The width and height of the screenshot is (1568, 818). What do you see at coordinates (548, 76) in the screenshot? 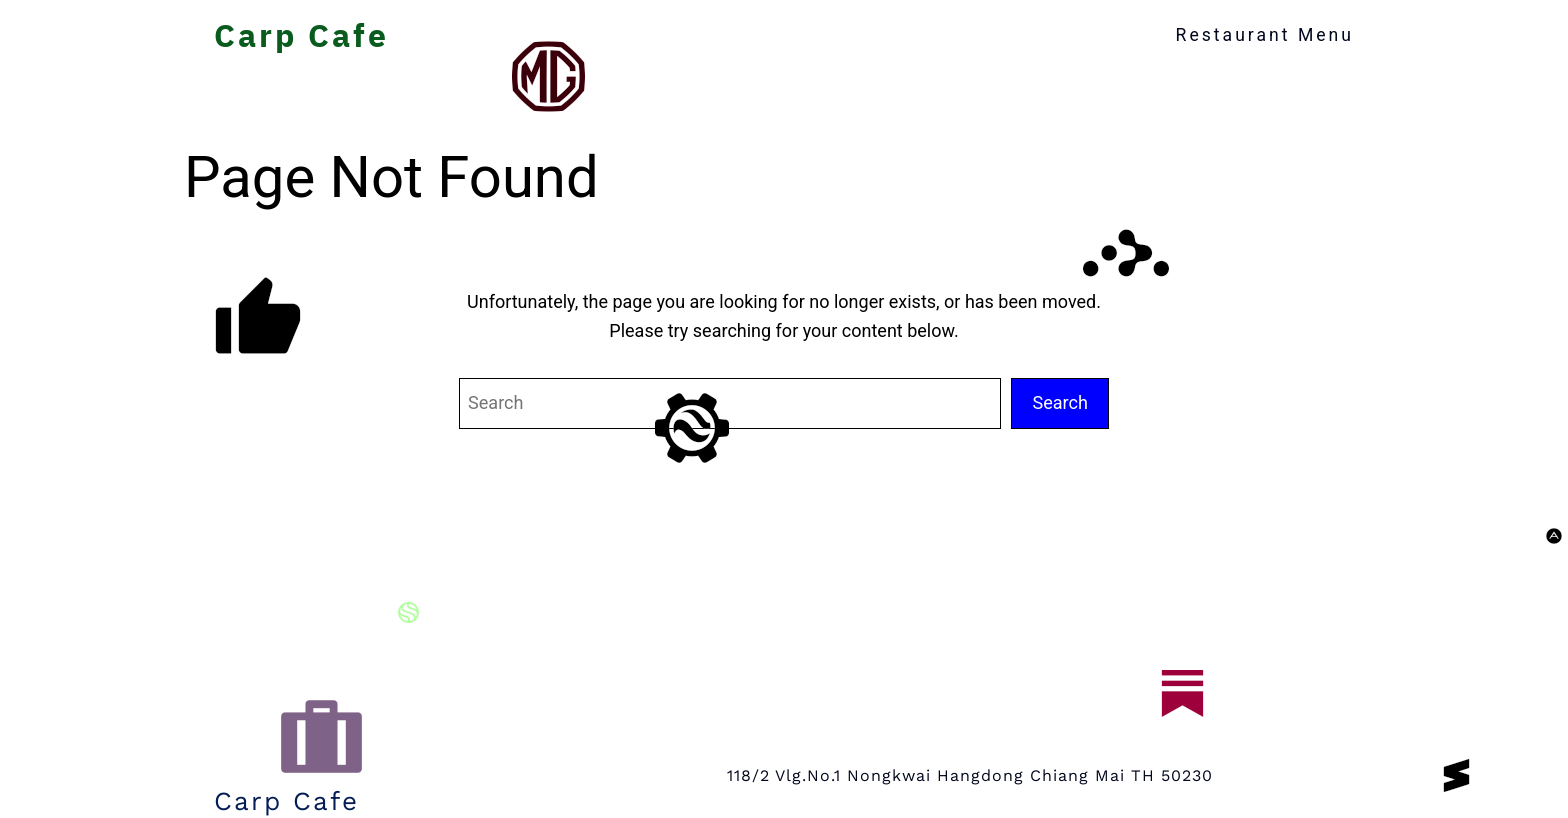
I see `MG Motors brand logo` at bounding box center [548, 76].